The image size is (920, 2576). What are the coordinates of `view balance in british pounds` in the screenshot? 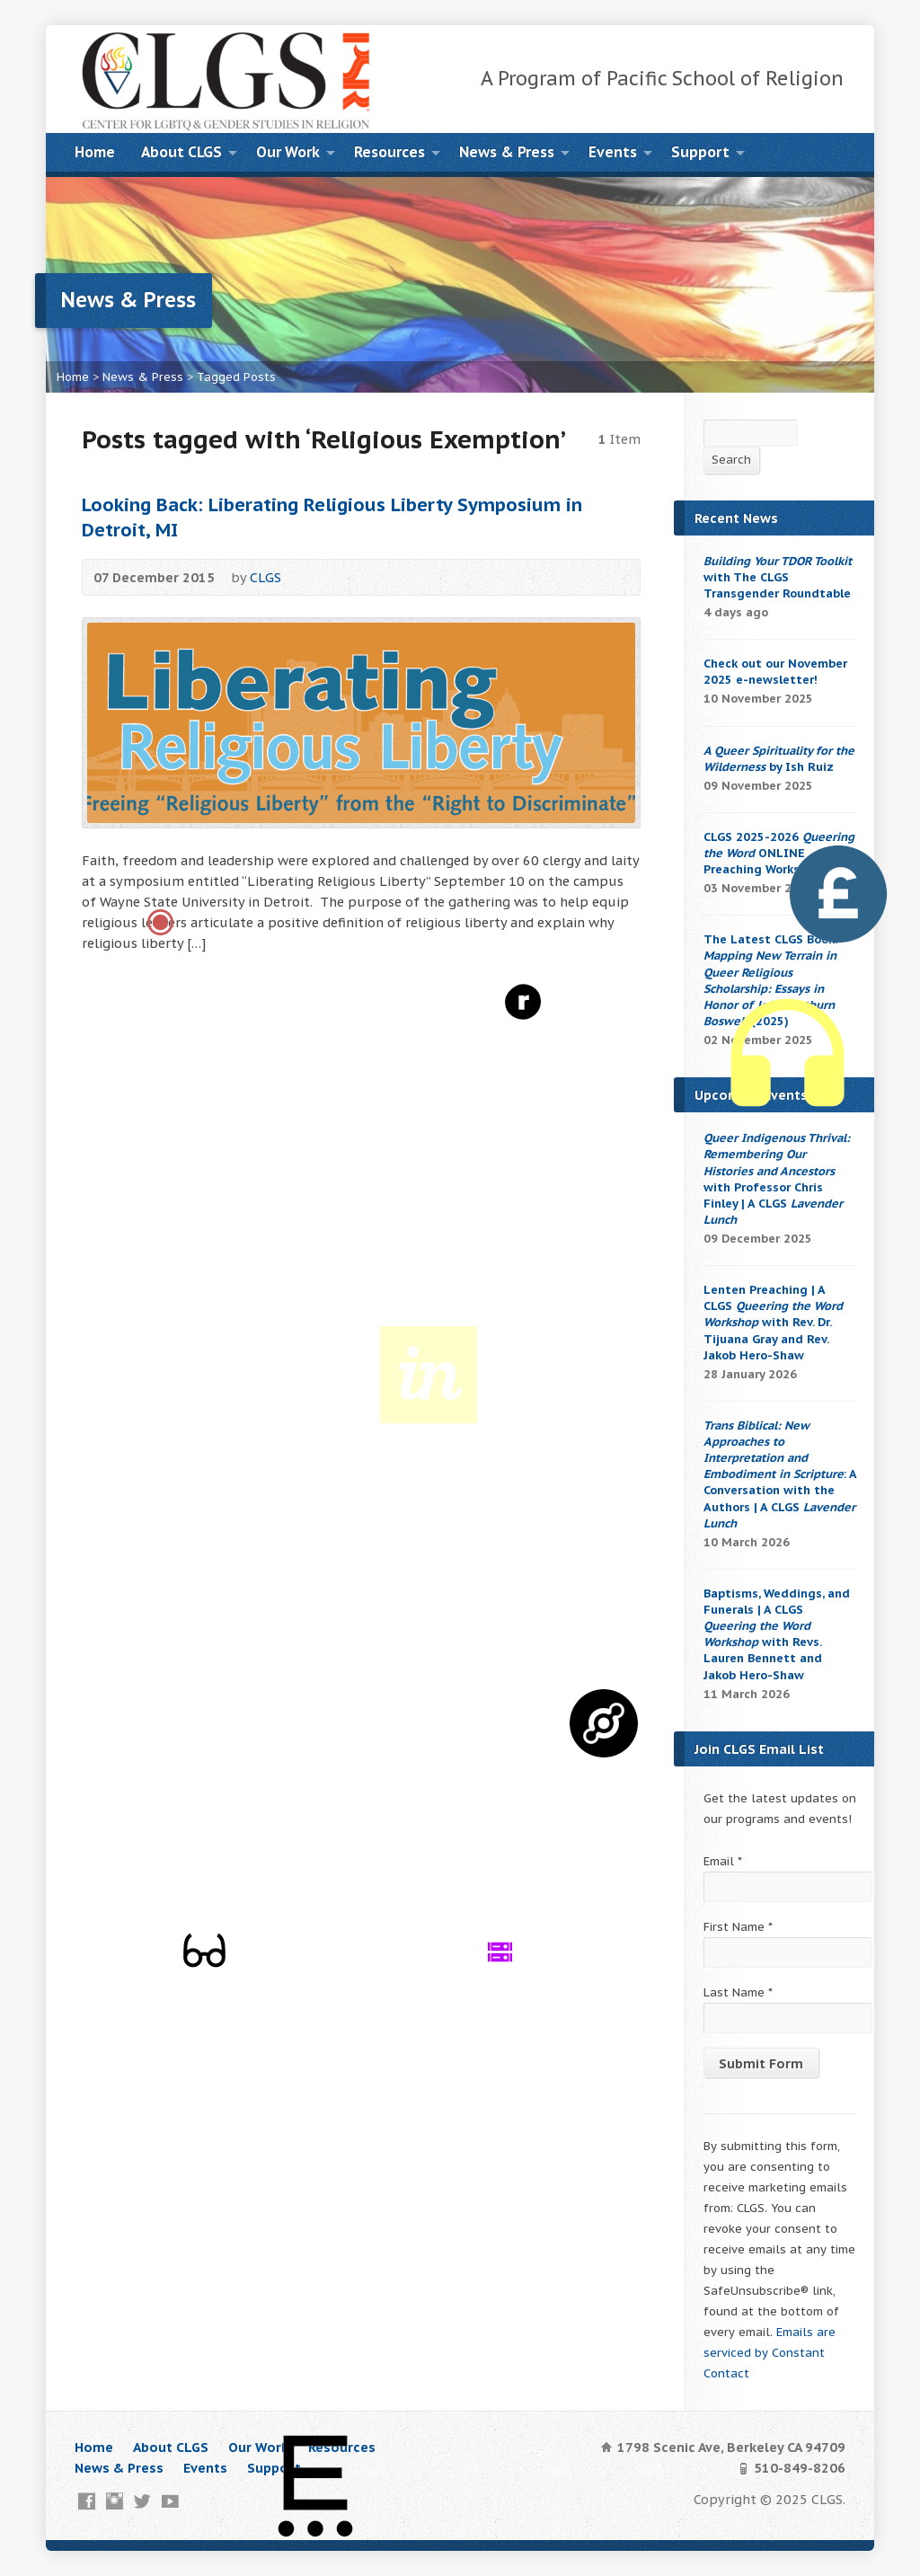 It's located at (838, 894).